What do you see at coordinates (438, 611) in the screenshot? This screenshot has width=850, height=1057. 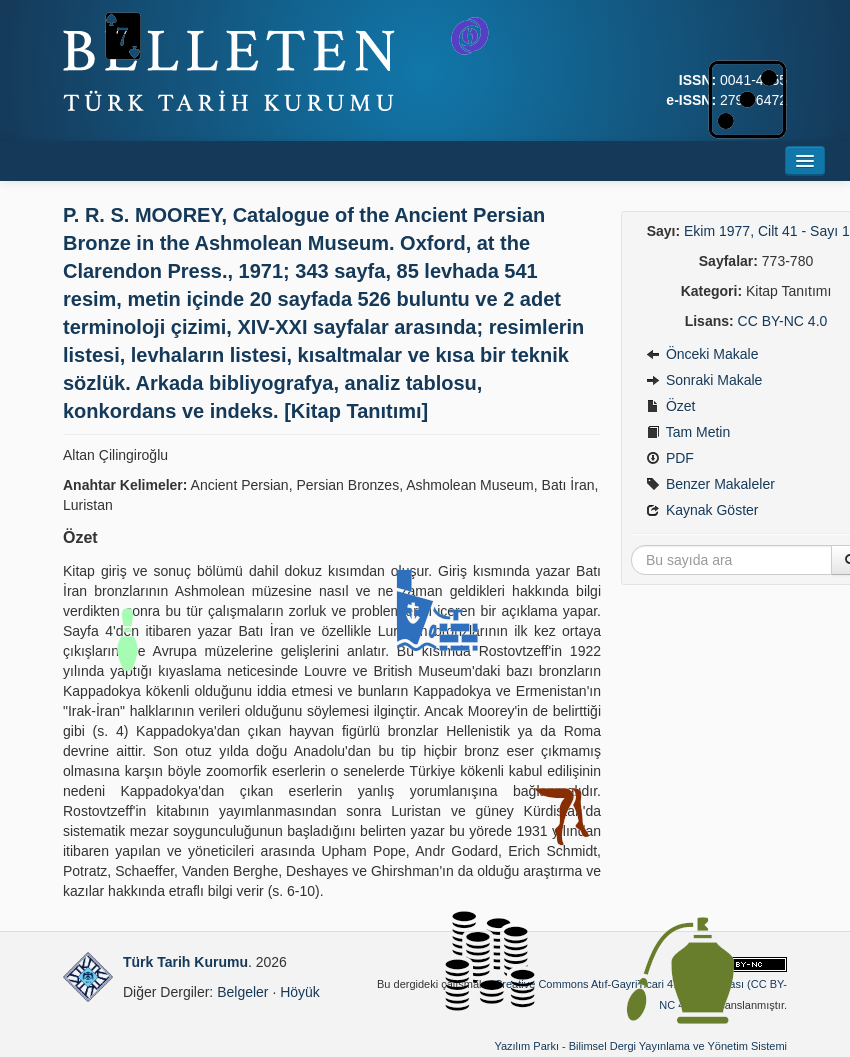 I see `access harbor or port facilities` at bounding box center [438, 611].